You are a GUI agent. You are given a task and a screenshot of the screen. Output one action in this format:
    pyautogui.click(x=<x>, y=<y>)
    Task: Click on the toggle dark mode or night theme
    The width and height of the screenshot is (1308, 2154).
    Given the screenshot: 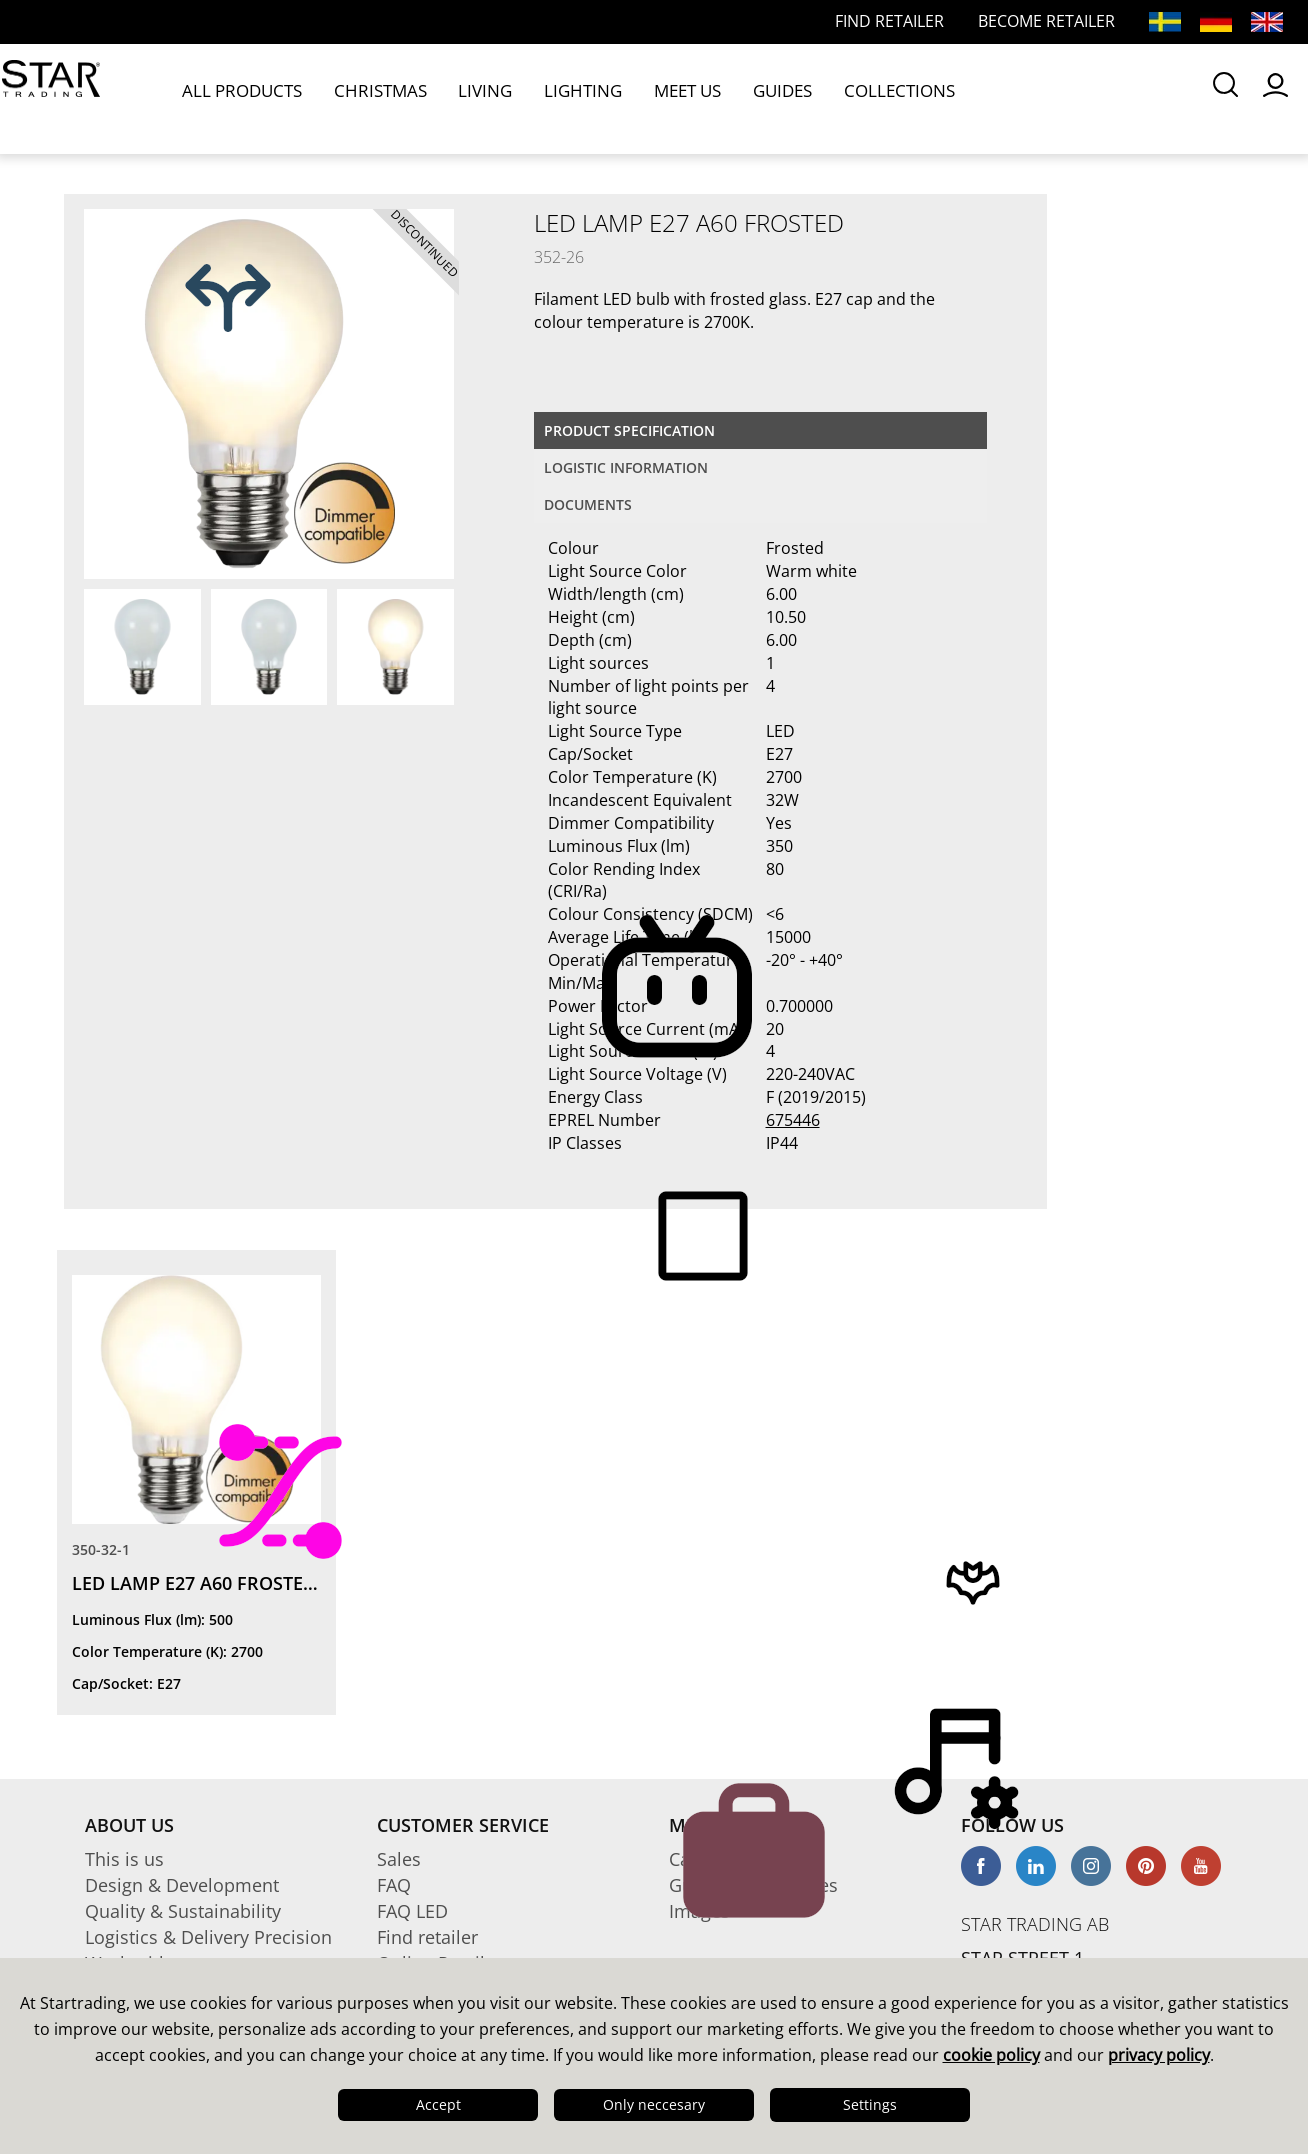 What is the action you would take?
    pyautogui.click(x=973, y=1583)
    